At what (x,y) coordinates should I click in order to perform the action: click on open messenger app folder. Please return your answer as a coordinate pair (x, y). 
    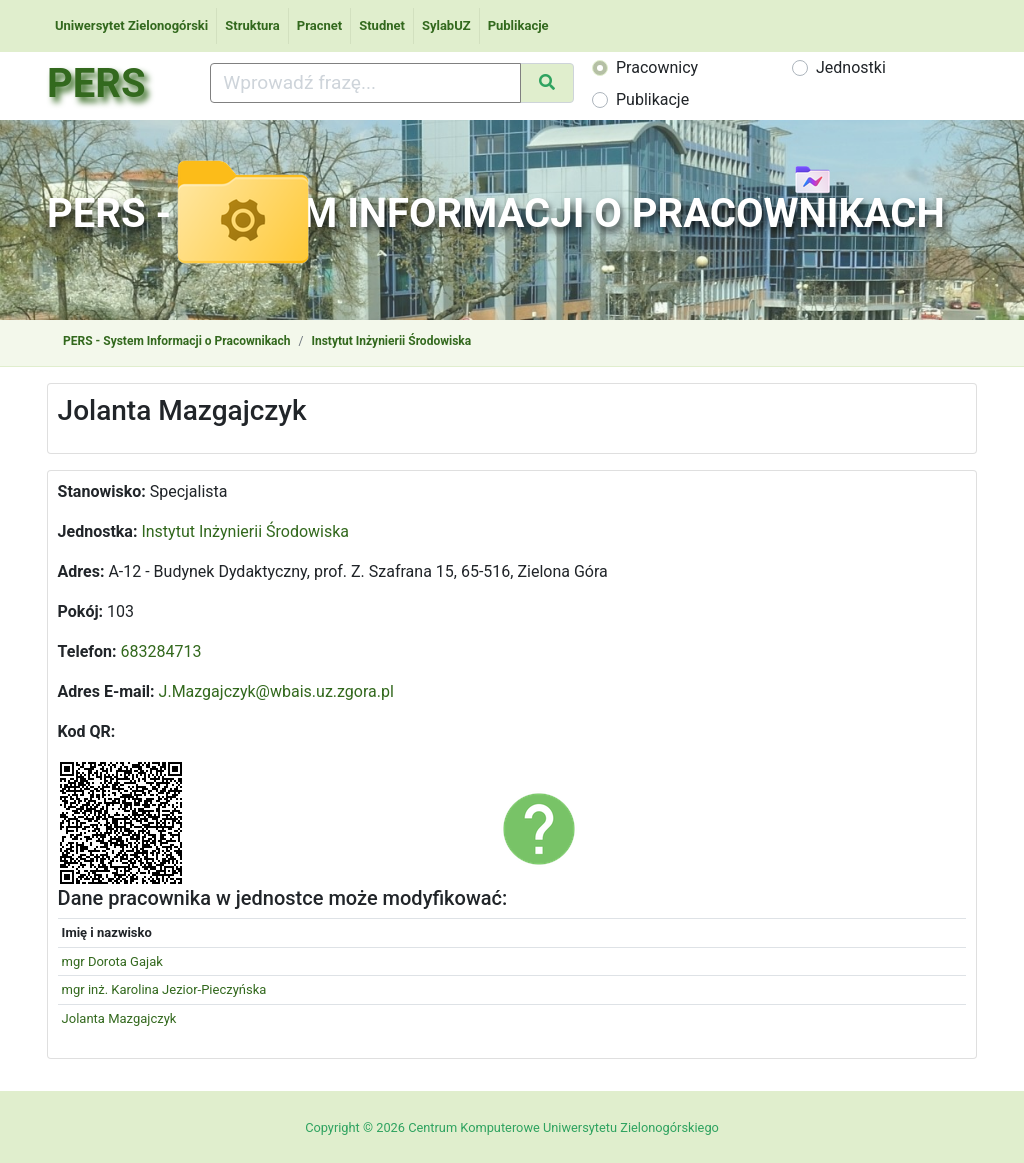
    Looking at the image, I should click on (812, 180).